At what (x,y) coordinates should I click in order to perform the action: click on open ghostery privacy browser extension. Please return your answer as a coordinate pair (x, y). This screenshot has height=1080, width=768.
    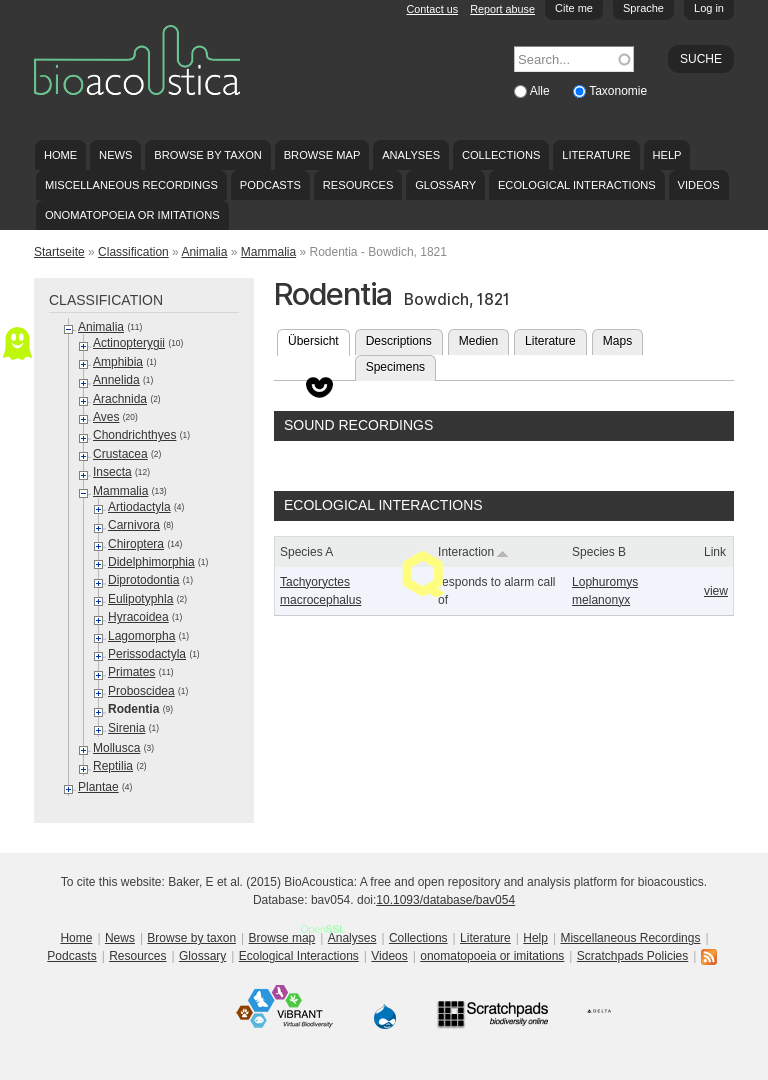
    Looking at the image, I should click on (17, 343).